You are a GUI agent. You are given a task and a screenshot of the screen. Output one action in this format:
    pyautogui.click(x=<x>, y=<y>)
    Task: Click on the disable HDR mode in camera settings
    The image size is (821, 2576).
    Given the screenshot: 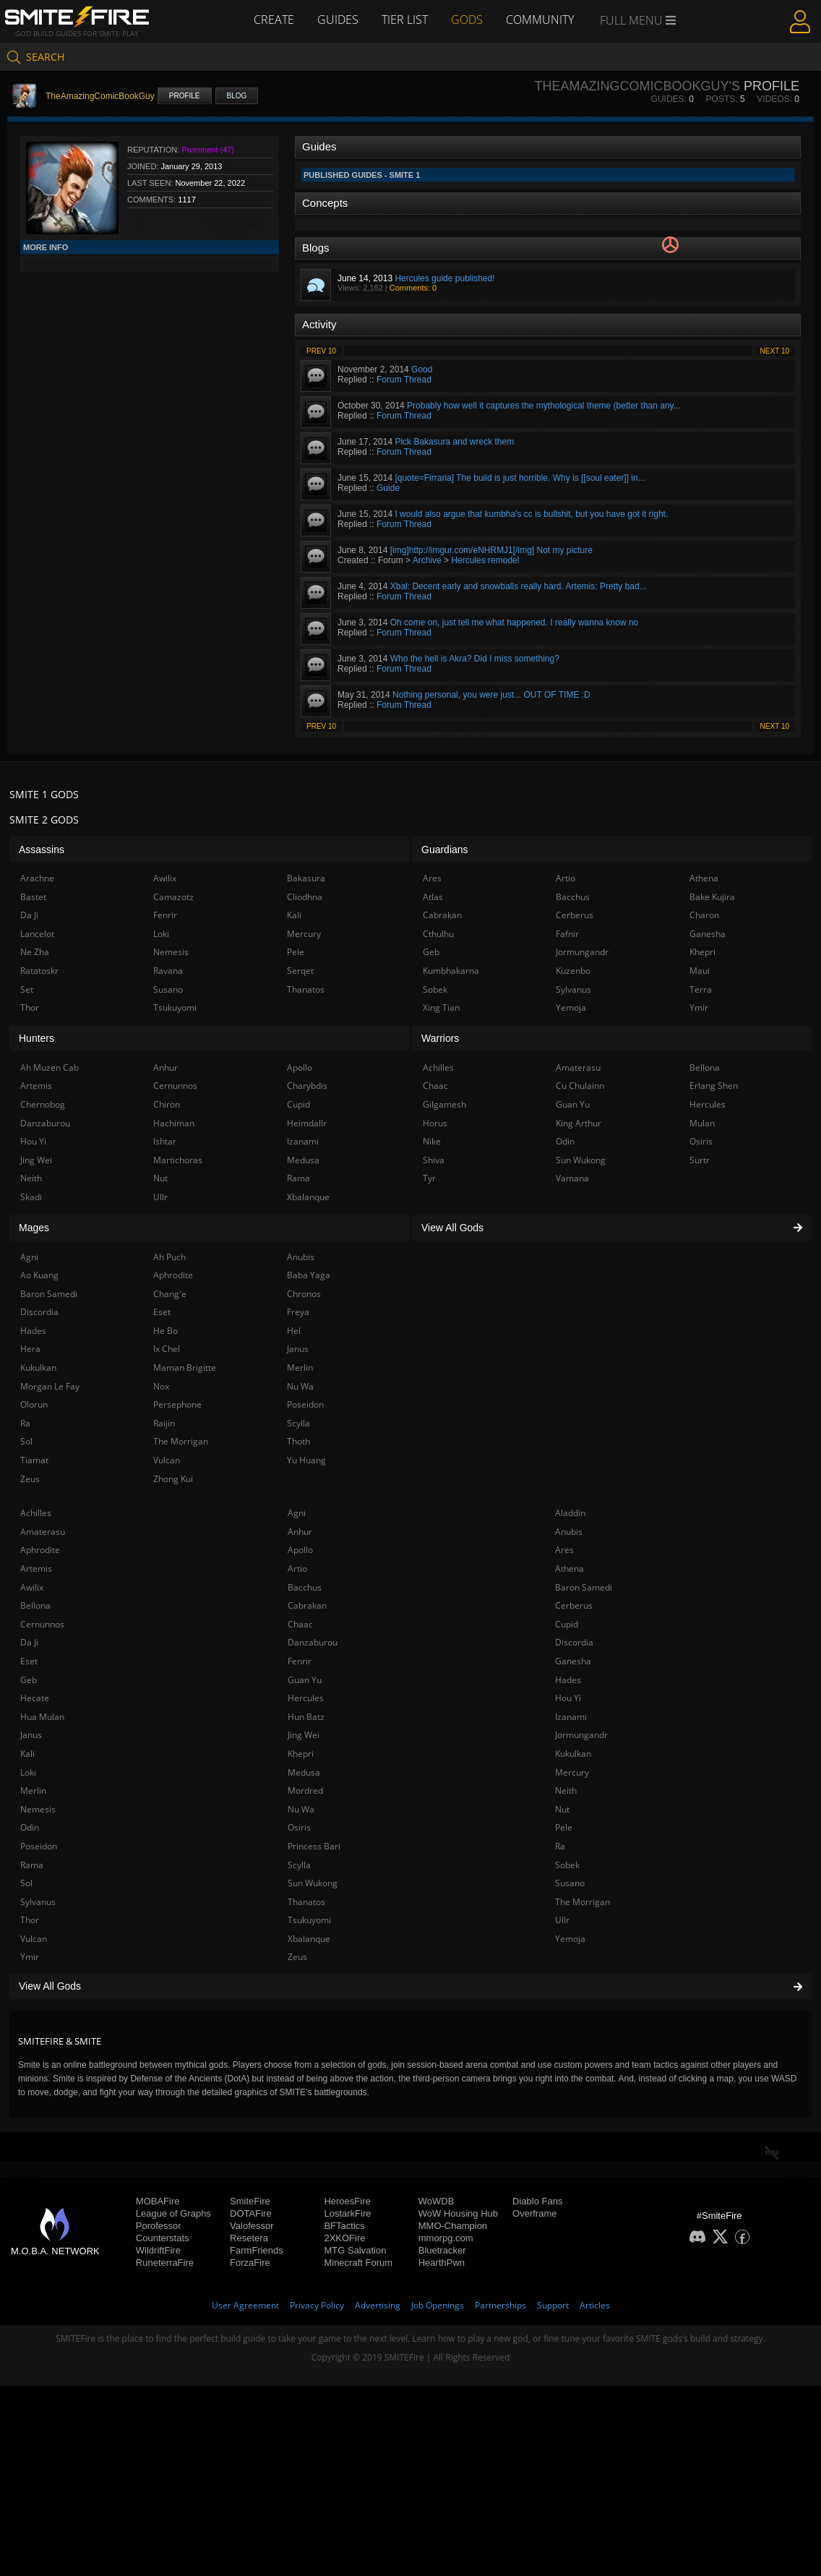 What is the action you would take?
    pyautogui.click(x=772, y=2152)
    